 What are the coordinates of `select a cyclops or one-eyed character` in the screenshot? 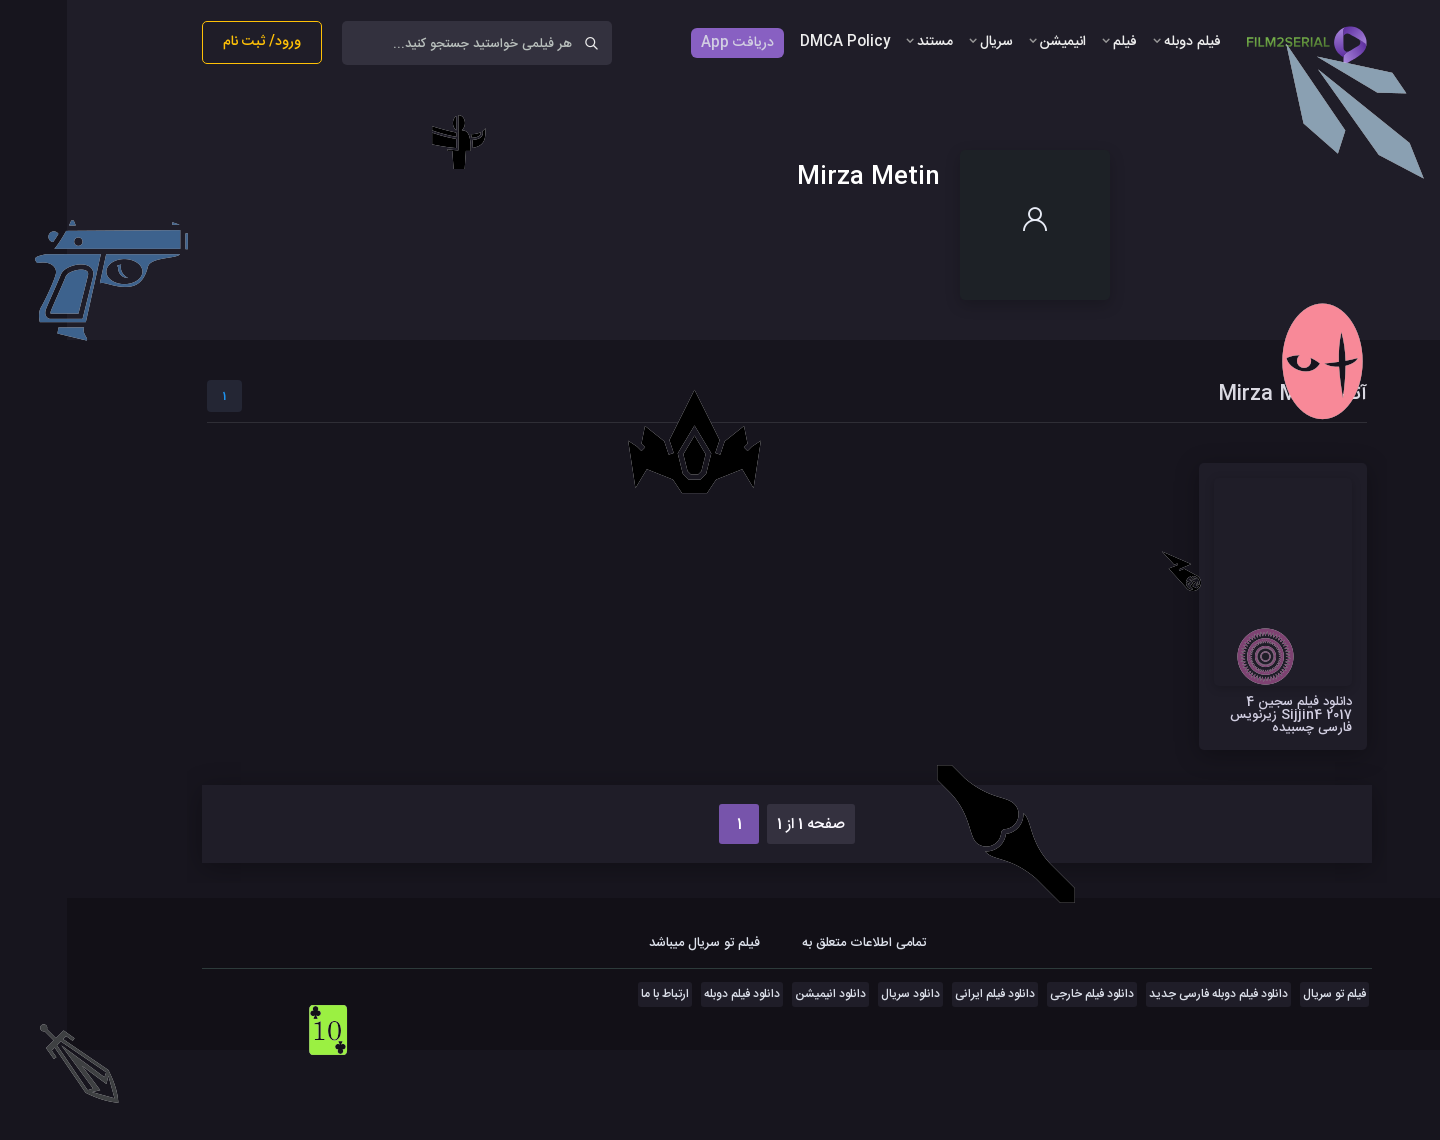 It's located at (1322, 360).